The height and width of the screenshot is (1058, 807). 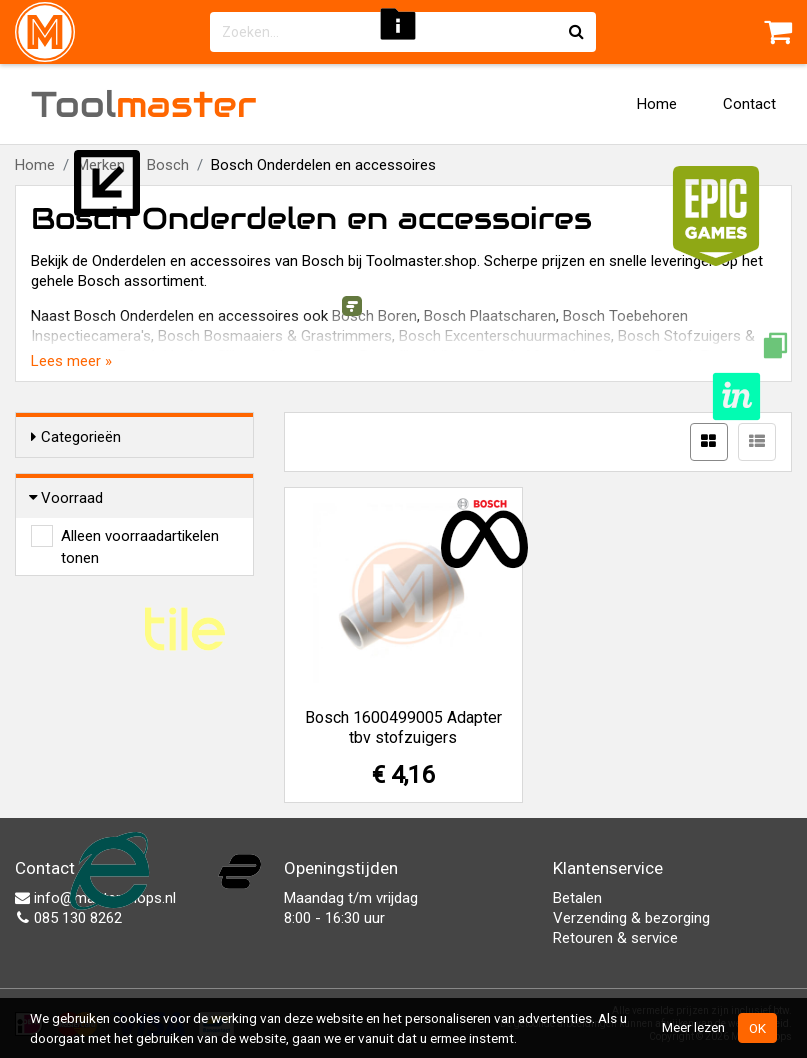 I want to click on open the Tile app to locate your items, so click(x=185, y=629).